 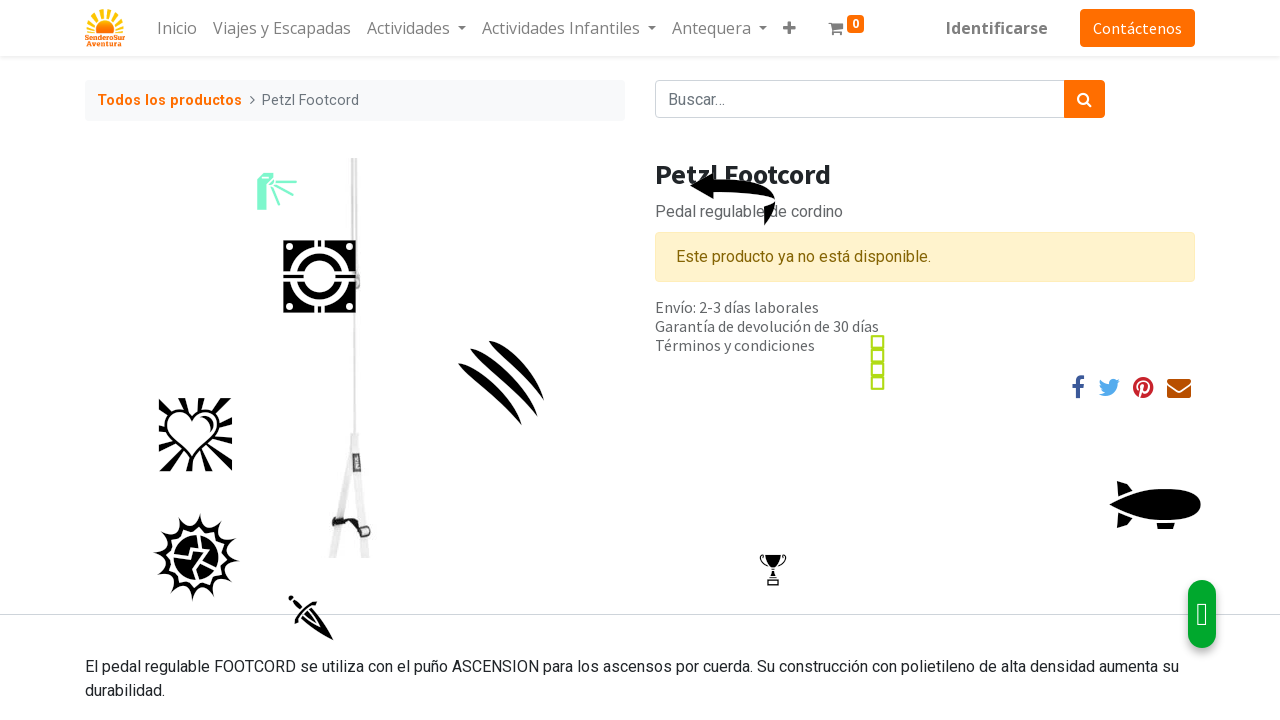 What do you see at coordinates (277, 190) in the screenshot?
I see `access control or gated entry point` at bounding box center [277, 190].